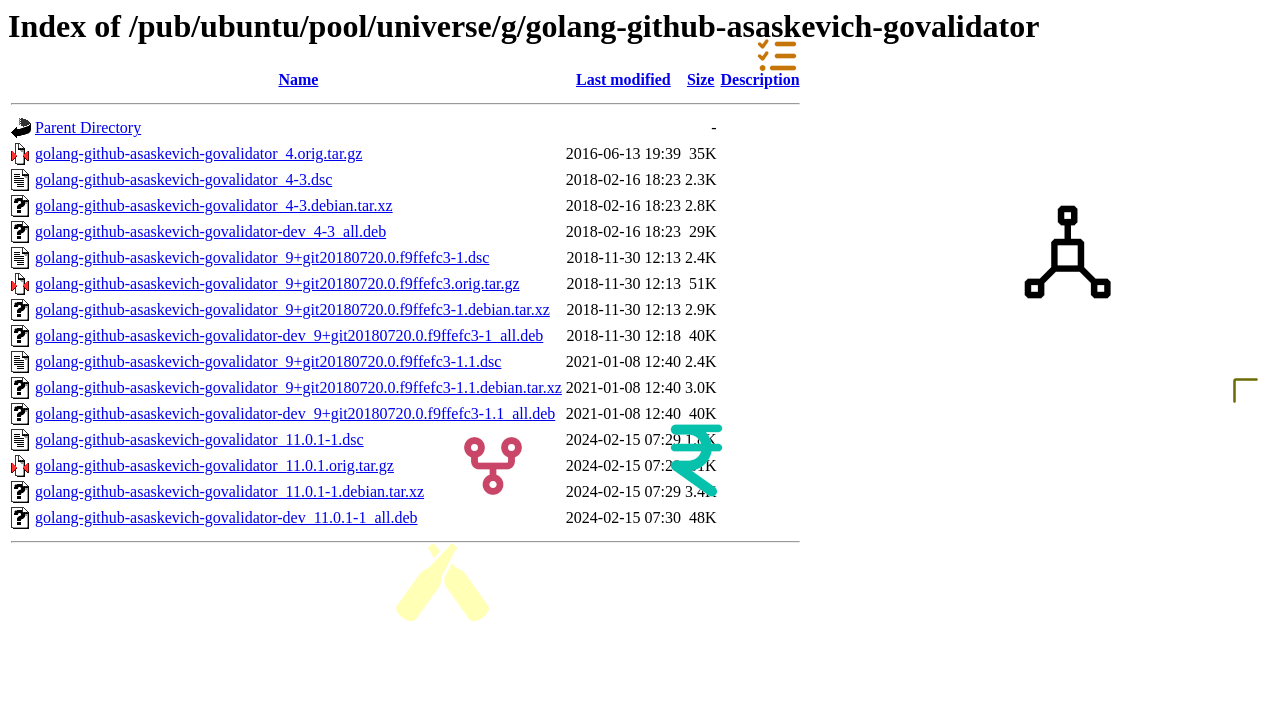 The width and height of the screenshot is (1280, 720). What do you see at coordinates (696, 460) in the screenshot?
I see `view price in indian rupees` at bounding box center [696, 460].